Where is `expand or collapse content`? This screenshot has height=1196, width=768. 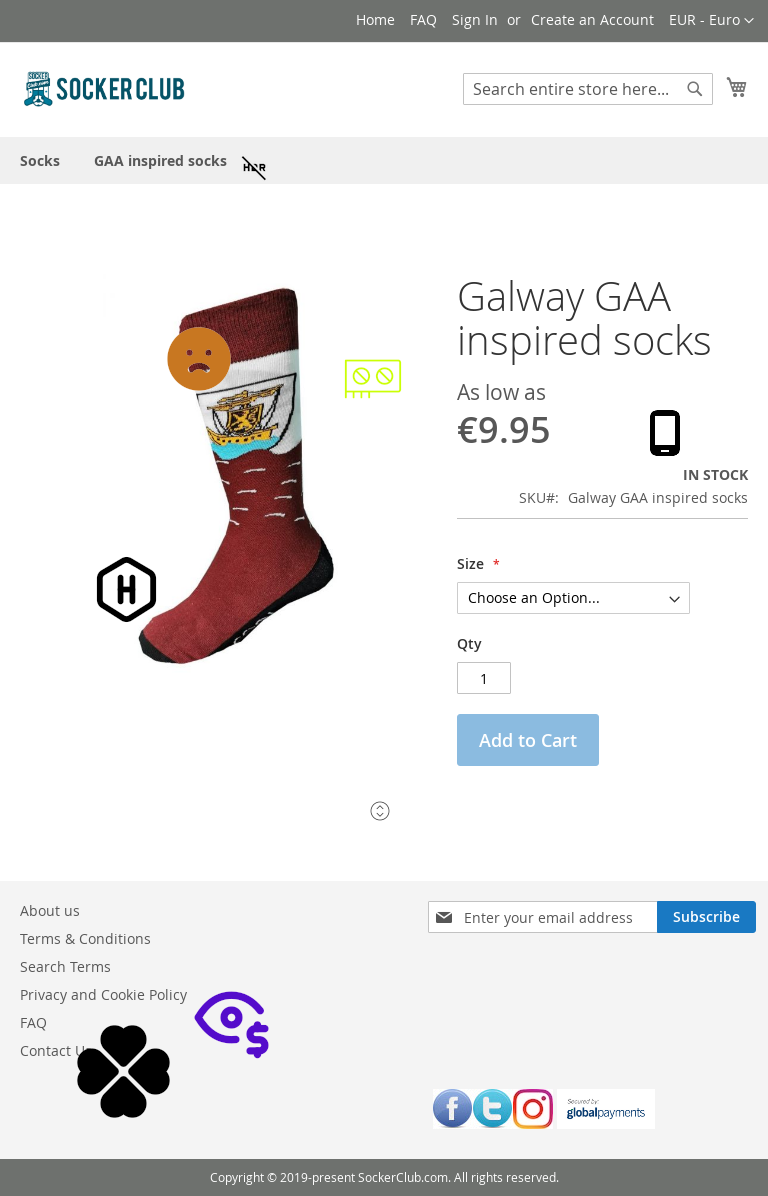
expand or collapse content is located at coordinates (380, 811).